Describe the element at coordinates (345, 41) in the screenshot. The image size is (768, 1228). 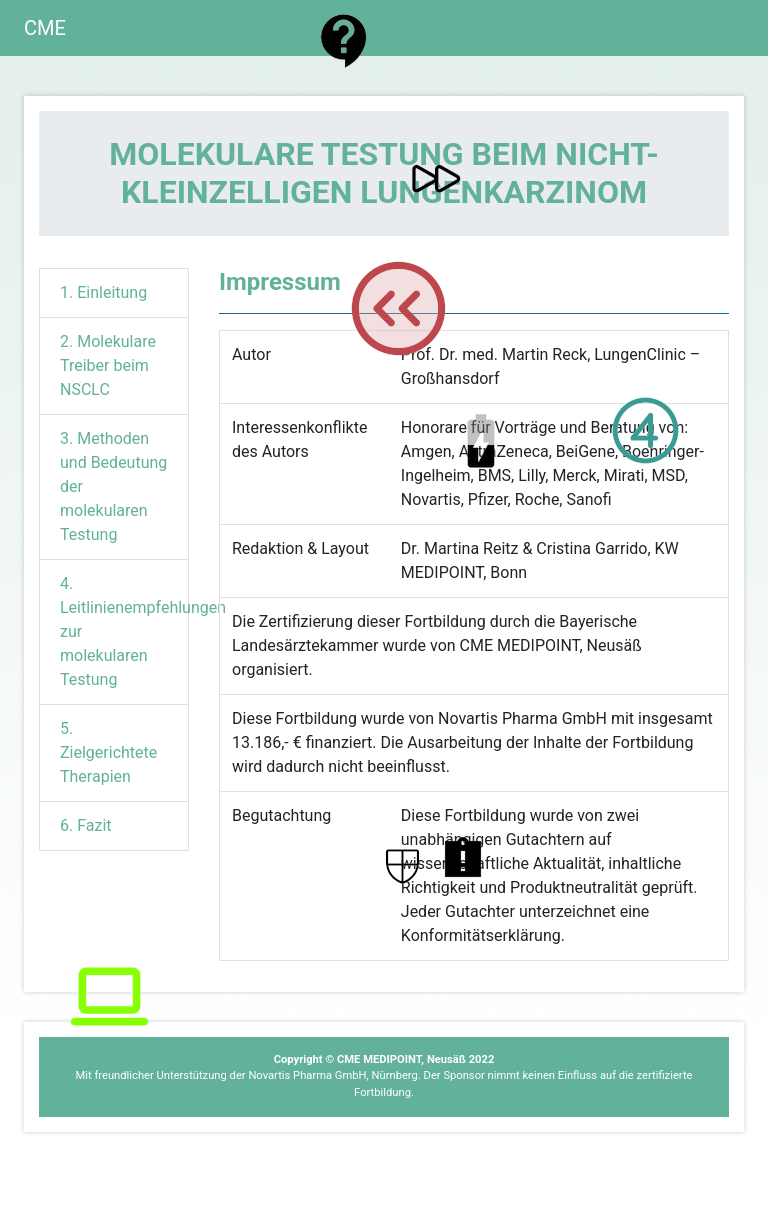
I see `contact customer support` at that location.